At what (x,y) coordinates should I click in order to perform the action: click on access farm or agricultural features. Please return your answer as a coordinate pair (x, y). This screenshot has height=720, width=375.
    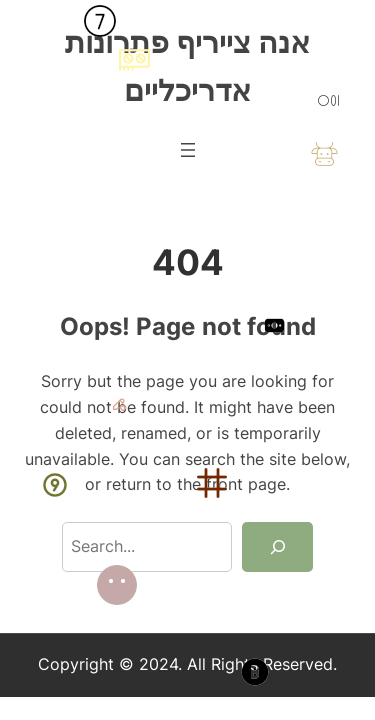
    Looking at the image, I should click on (324, 154).